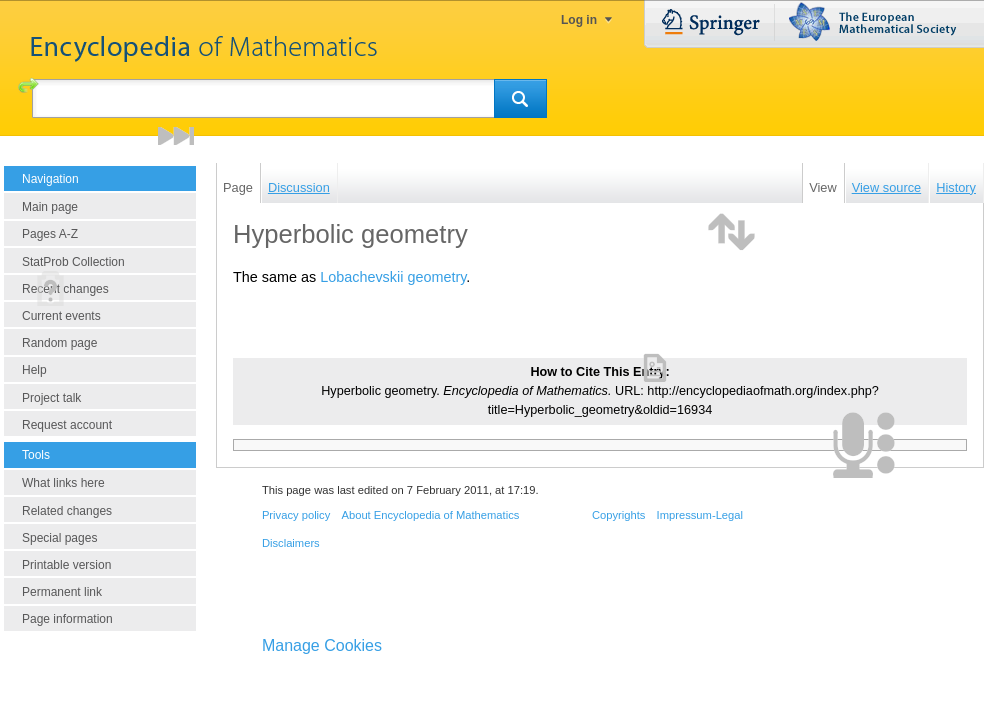 This screenshot has height=720, width=984. I want to click on indicates battery not detected or missing, so click(50, 288).